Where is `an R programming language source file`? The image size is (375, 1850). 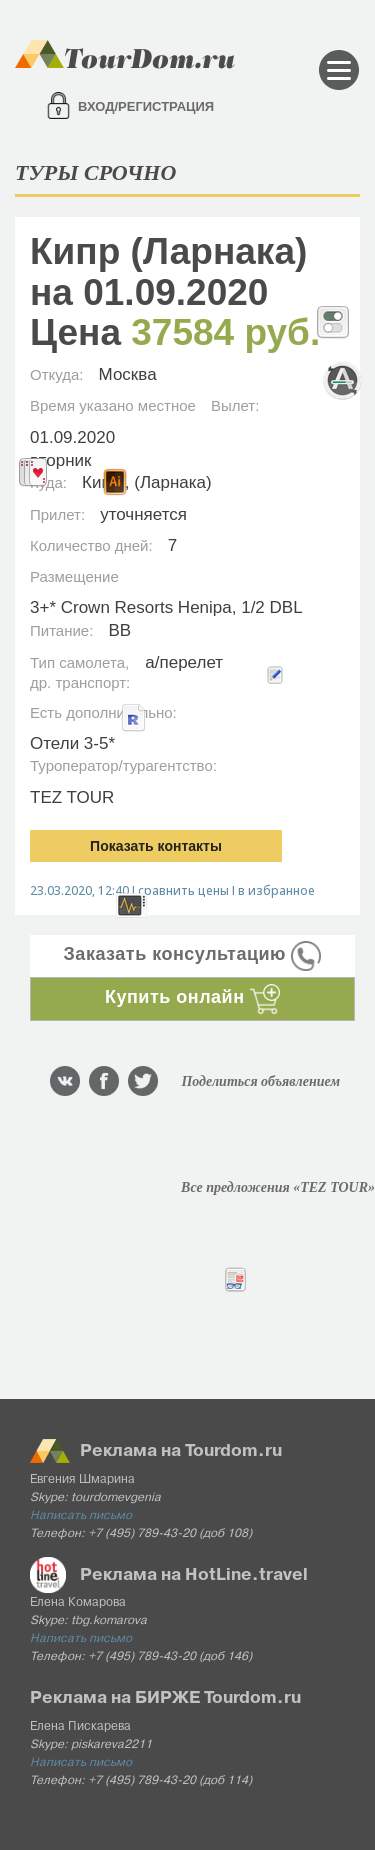 an R programming language source file is located at coordinates (133, 717).